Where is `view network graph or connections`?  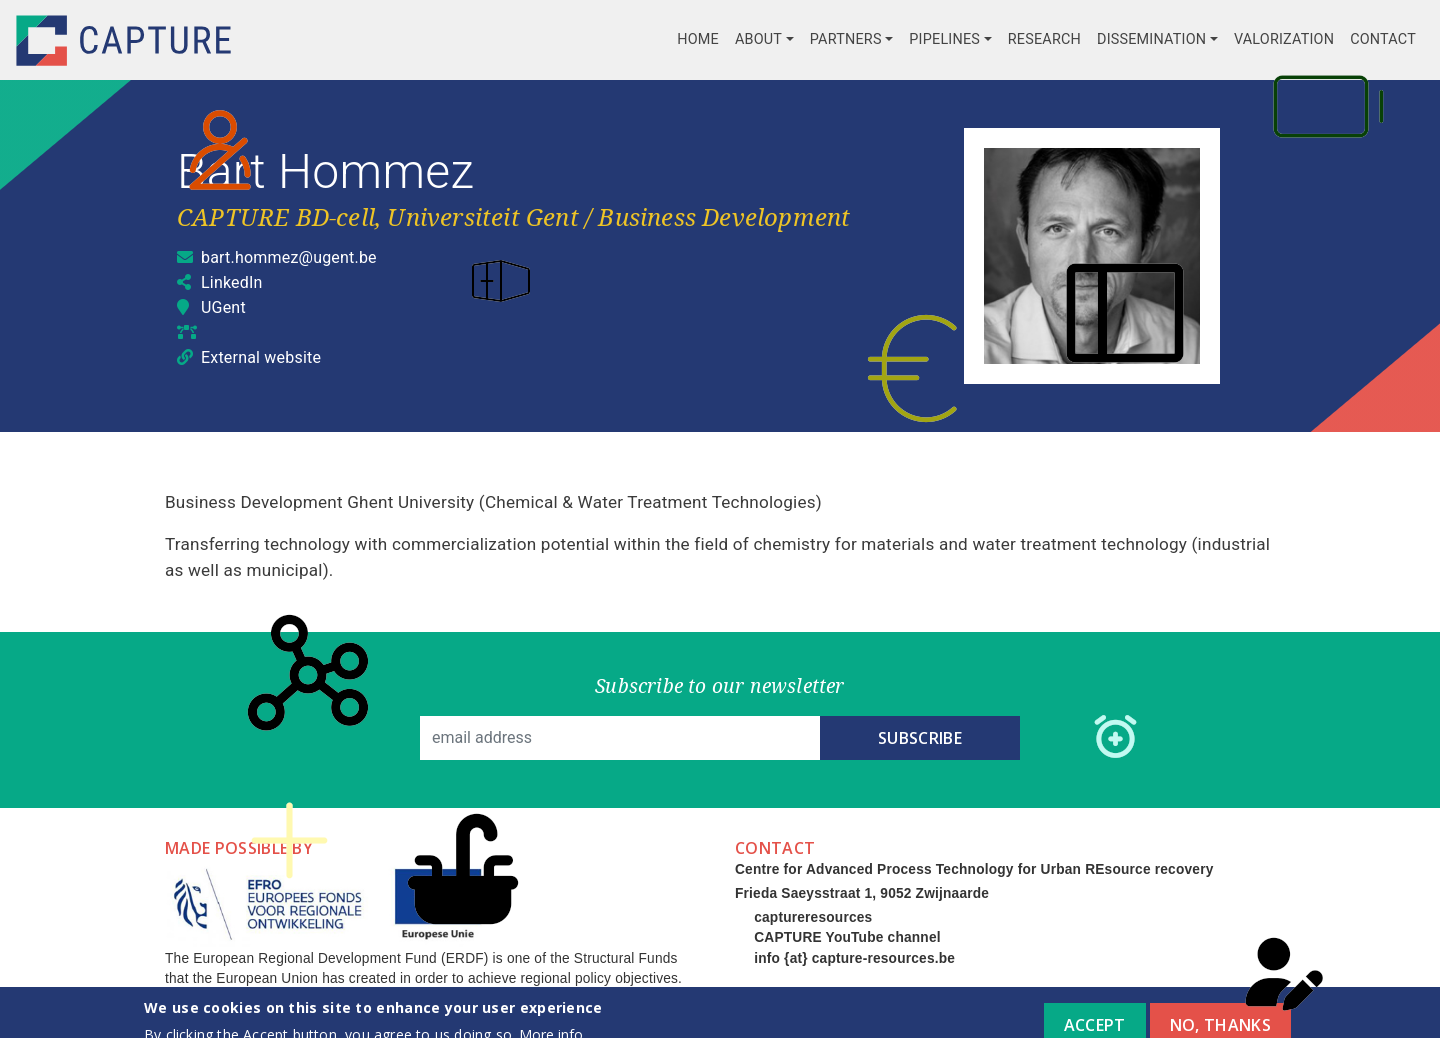
view network graph or connections is located at coordinates (308, 675).